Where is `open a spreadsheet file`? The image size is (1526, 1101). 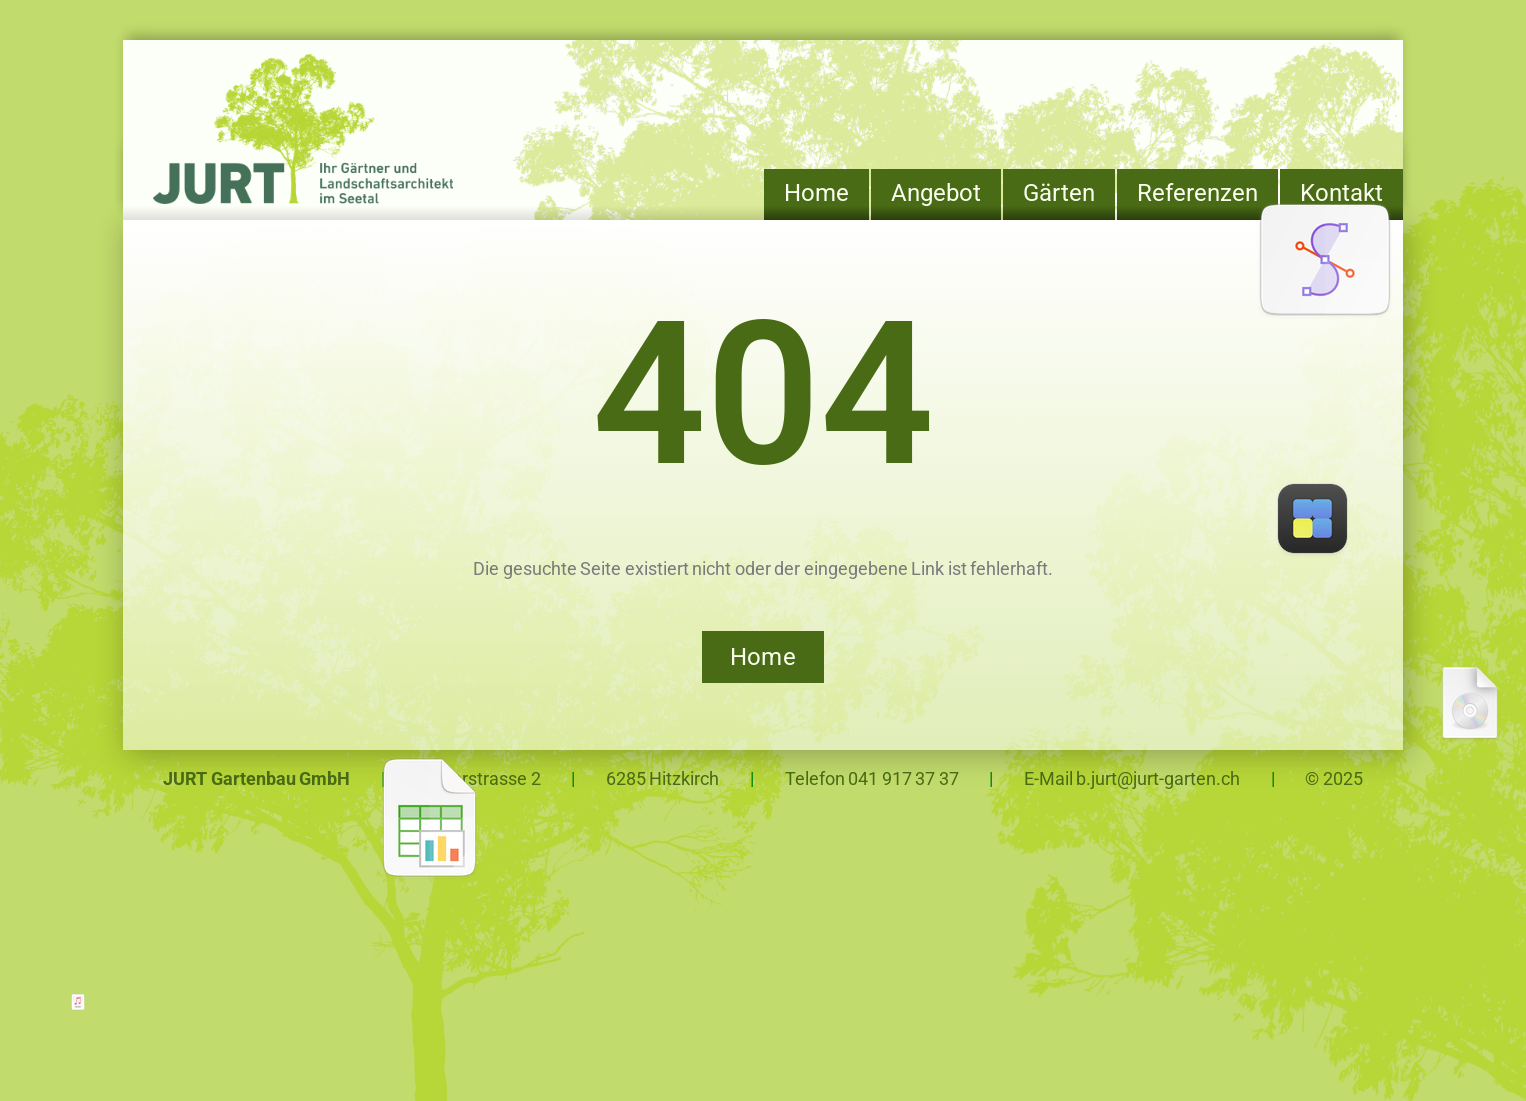 open a spreadsheet file is located at coordinates (429, 817).